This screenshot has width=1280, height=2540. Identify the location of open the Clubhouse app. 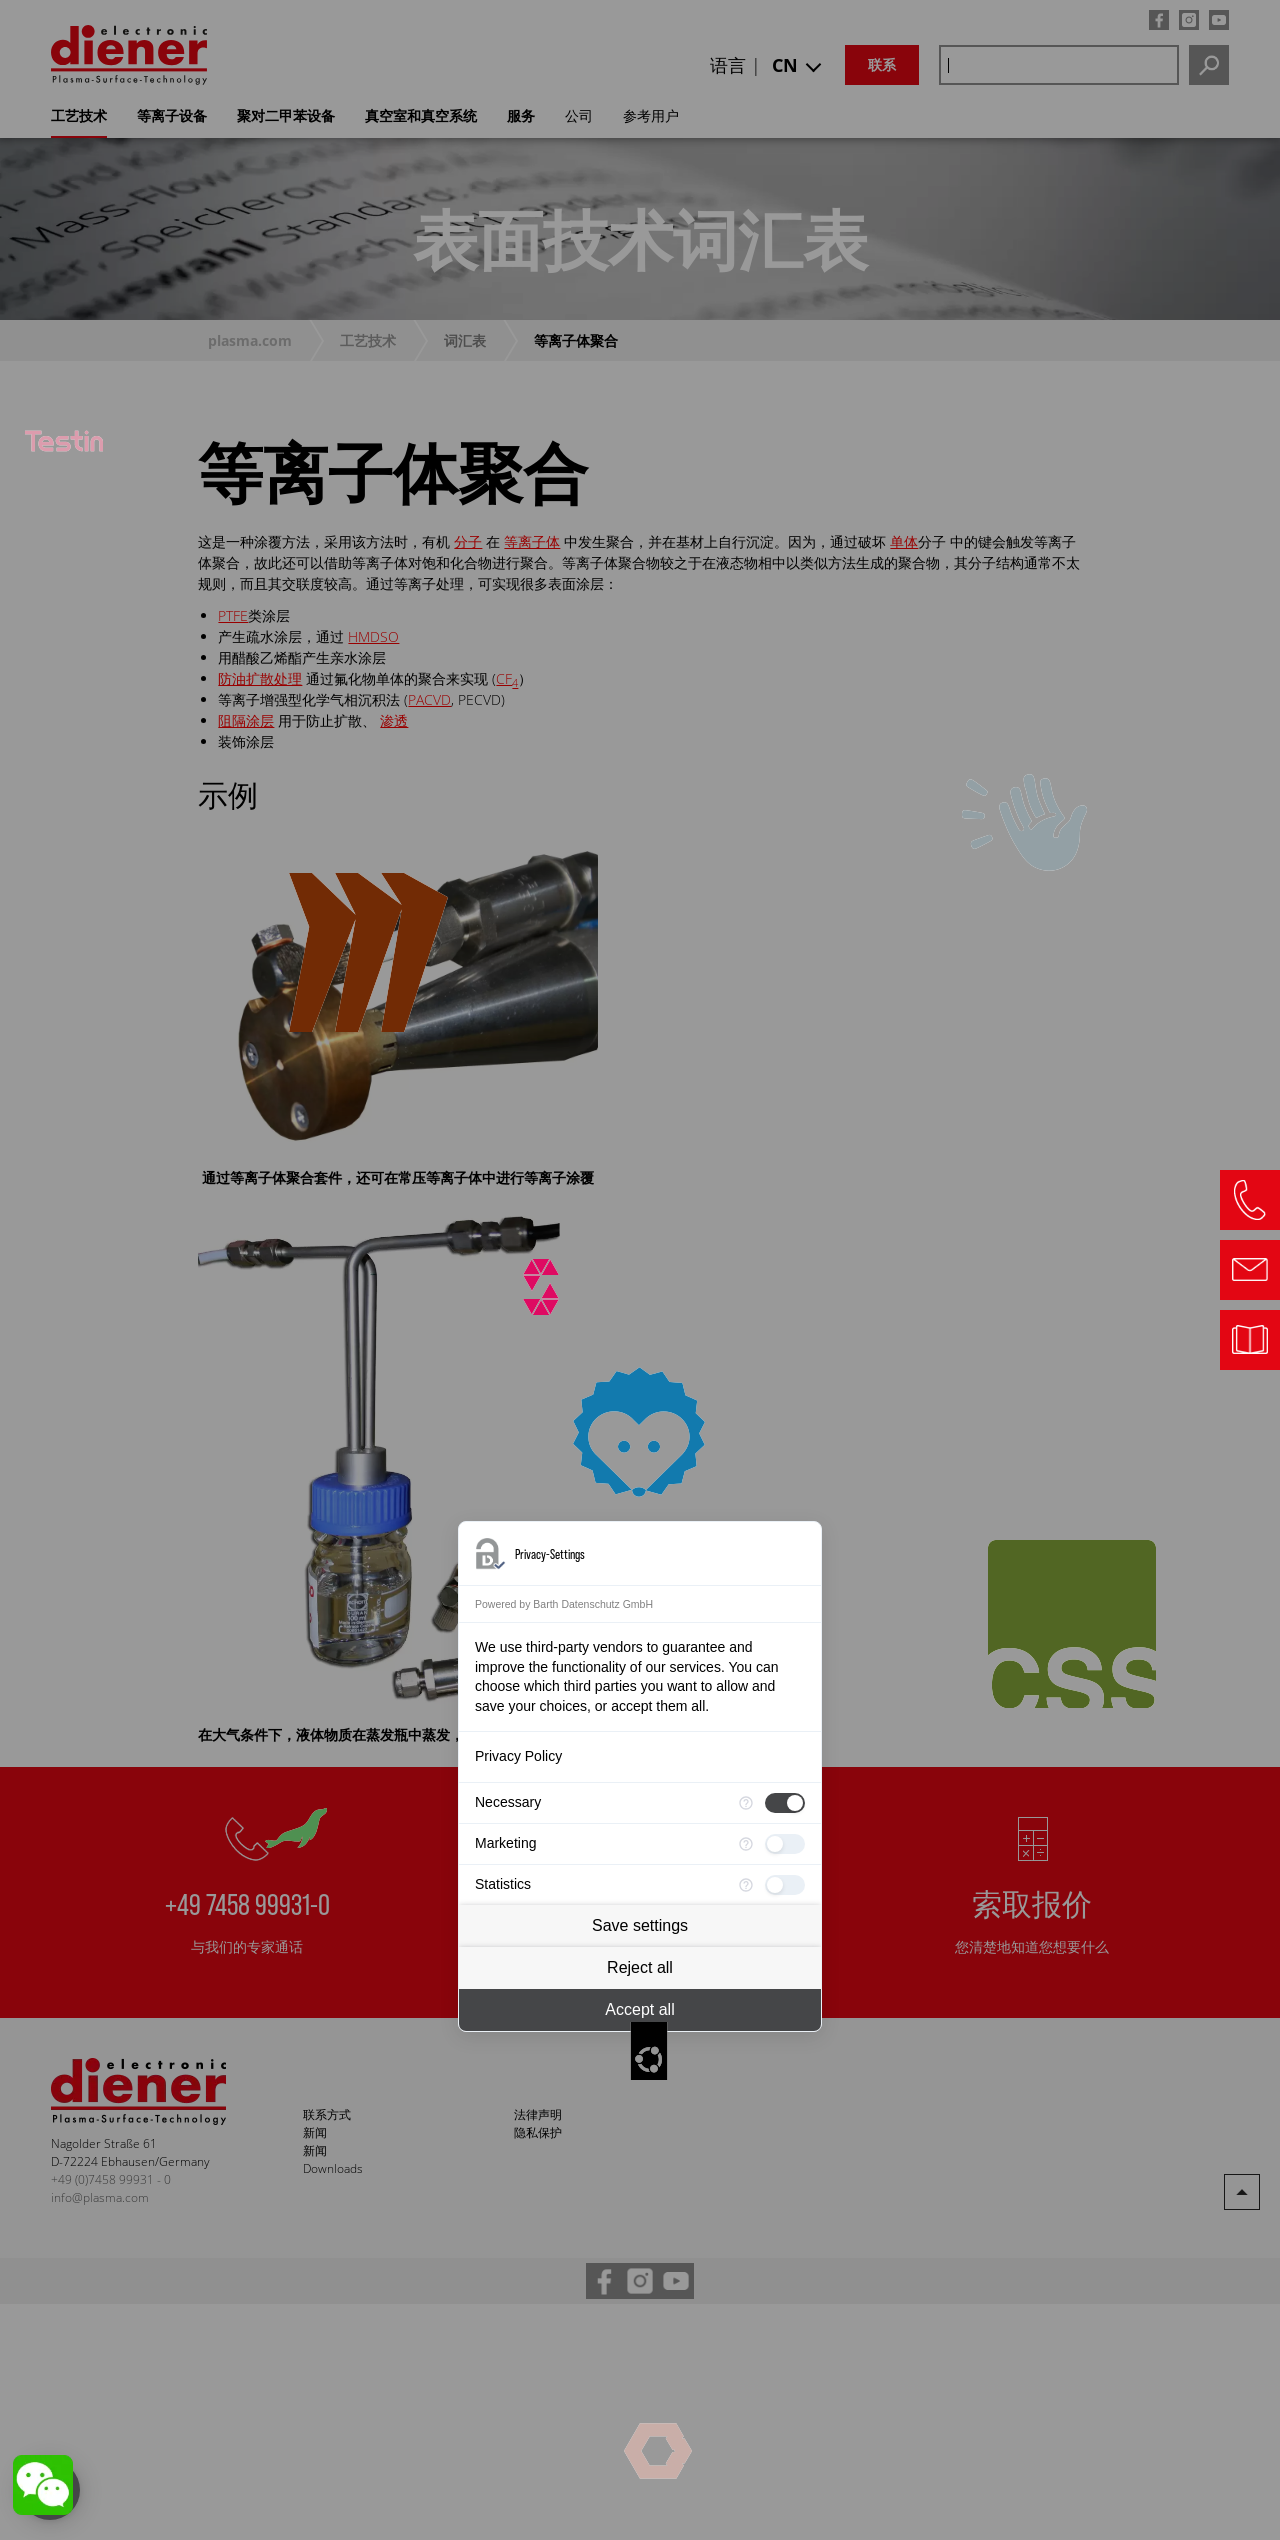
(1024, 822).